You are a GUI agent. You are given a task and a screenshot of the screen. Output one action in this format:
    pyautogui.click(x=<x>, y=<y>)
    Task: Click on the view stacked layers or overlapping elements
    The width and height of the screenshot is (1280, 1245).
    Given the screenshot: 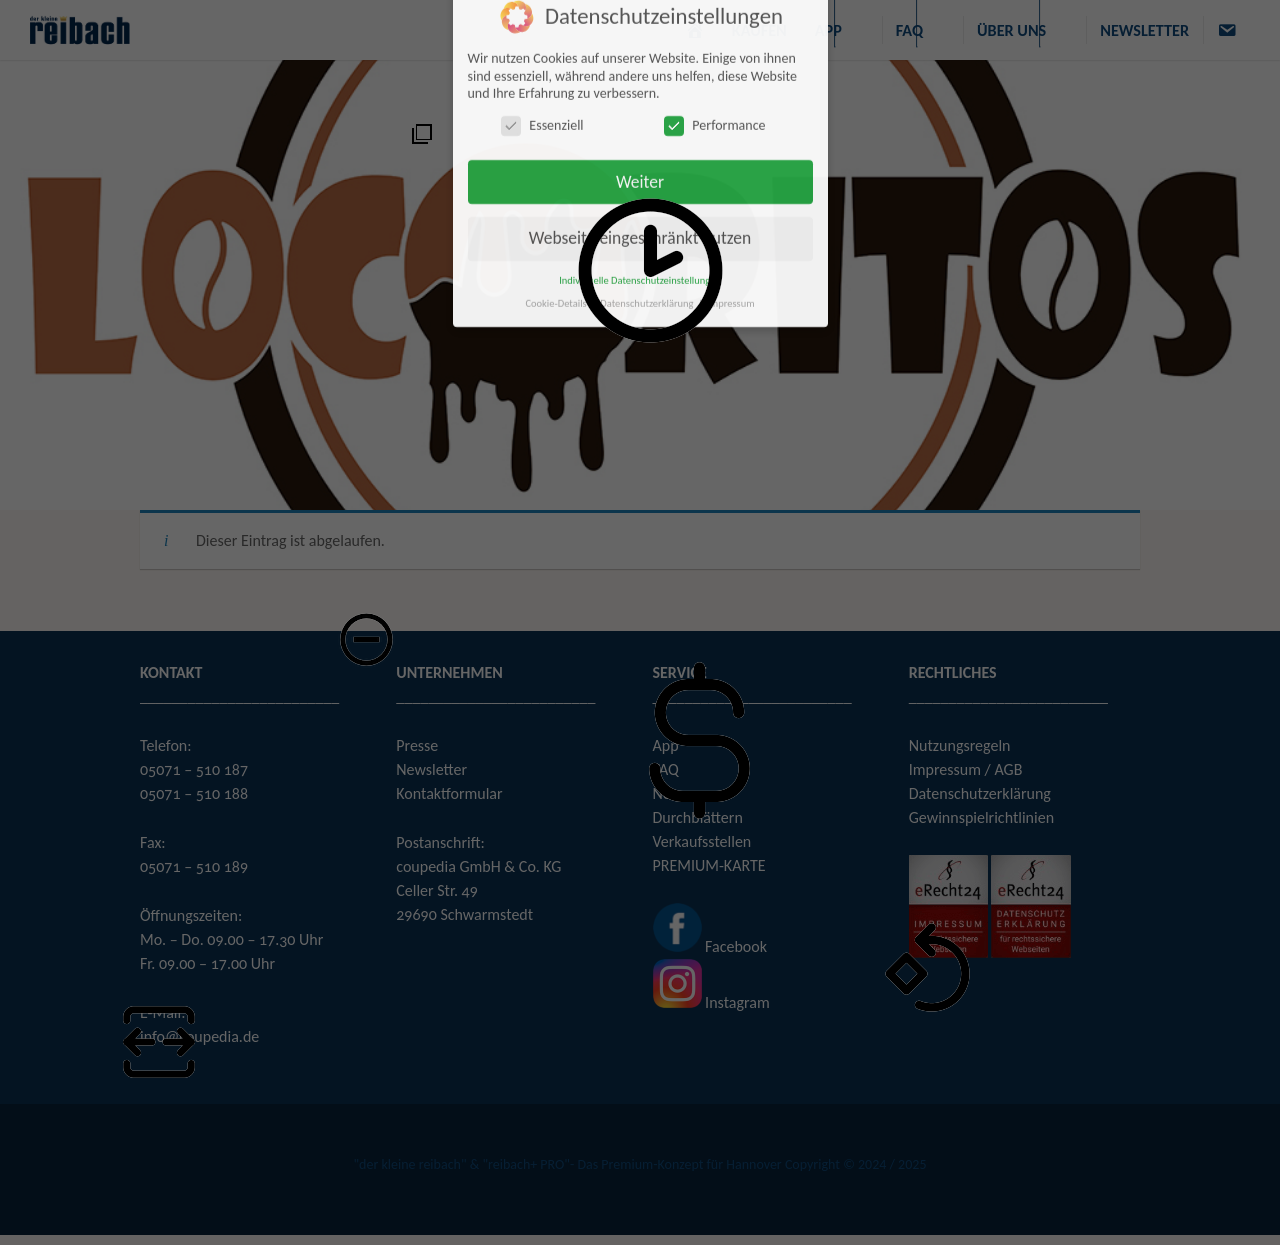 What is the action you would take?
    pyautogui.click(x=422, y=134)
    